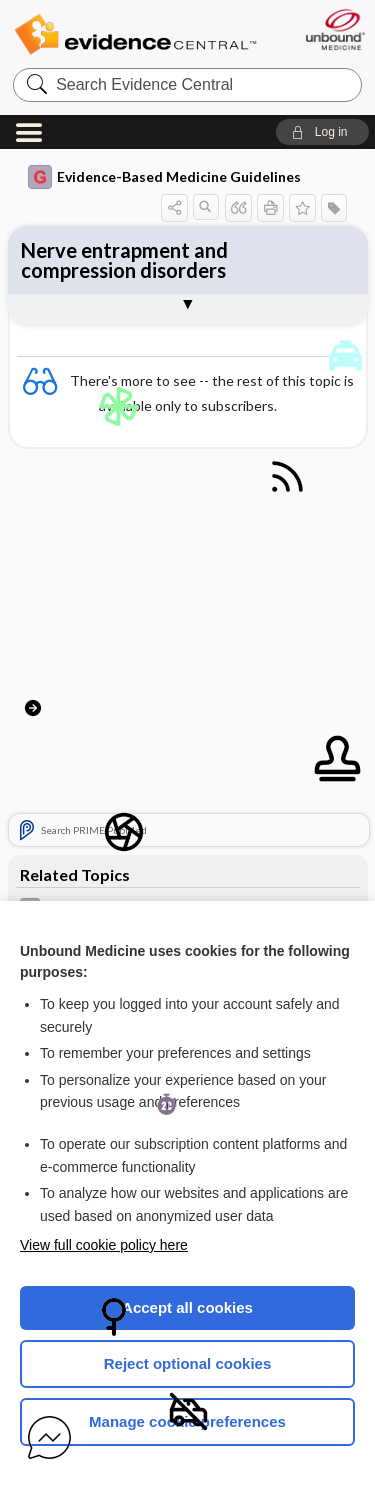 This screenshot has height=1486, width=375. Describe the element at coordinates (118, 406) in the screenshot. I see `adjust car air conditioning or fan settings` at that location.